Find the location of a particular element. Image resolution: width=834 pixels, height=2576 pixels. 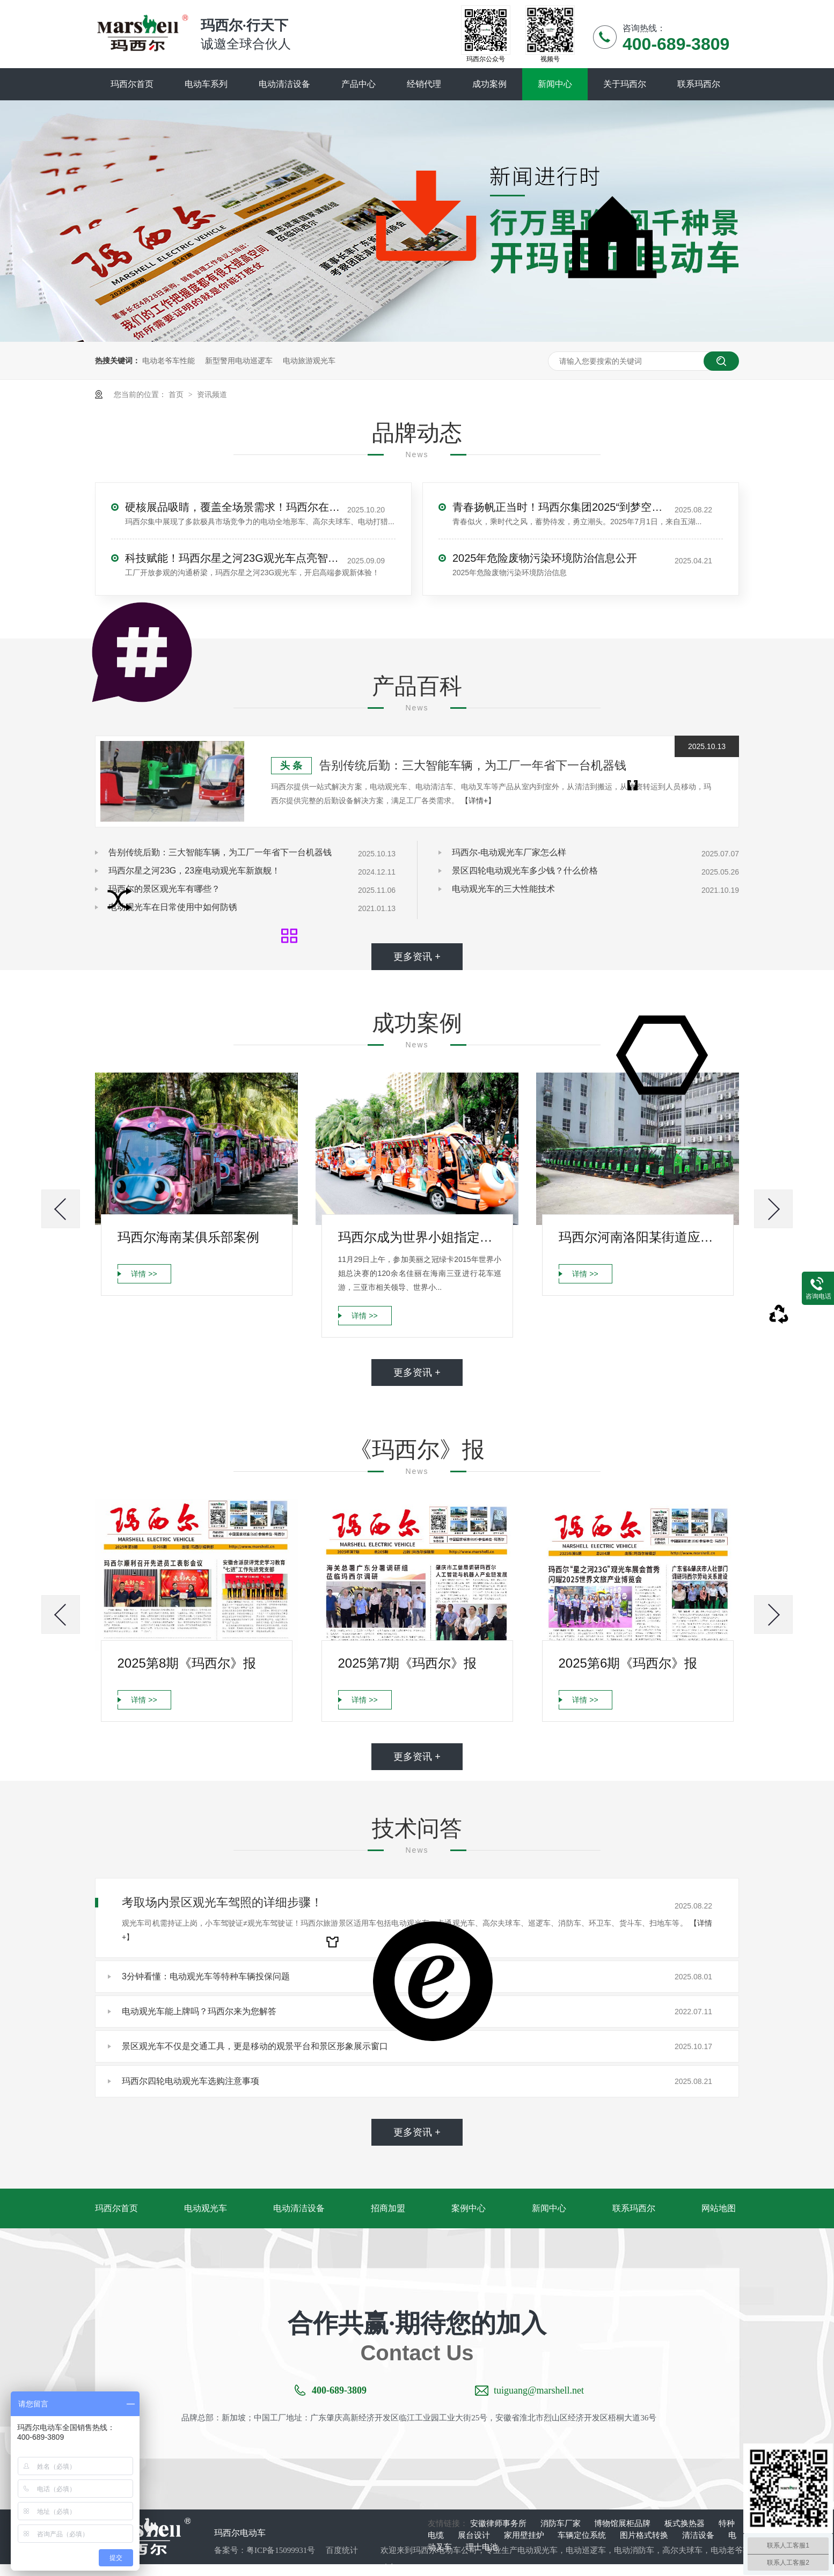

download a file or document is located at coordinates (426, 216).